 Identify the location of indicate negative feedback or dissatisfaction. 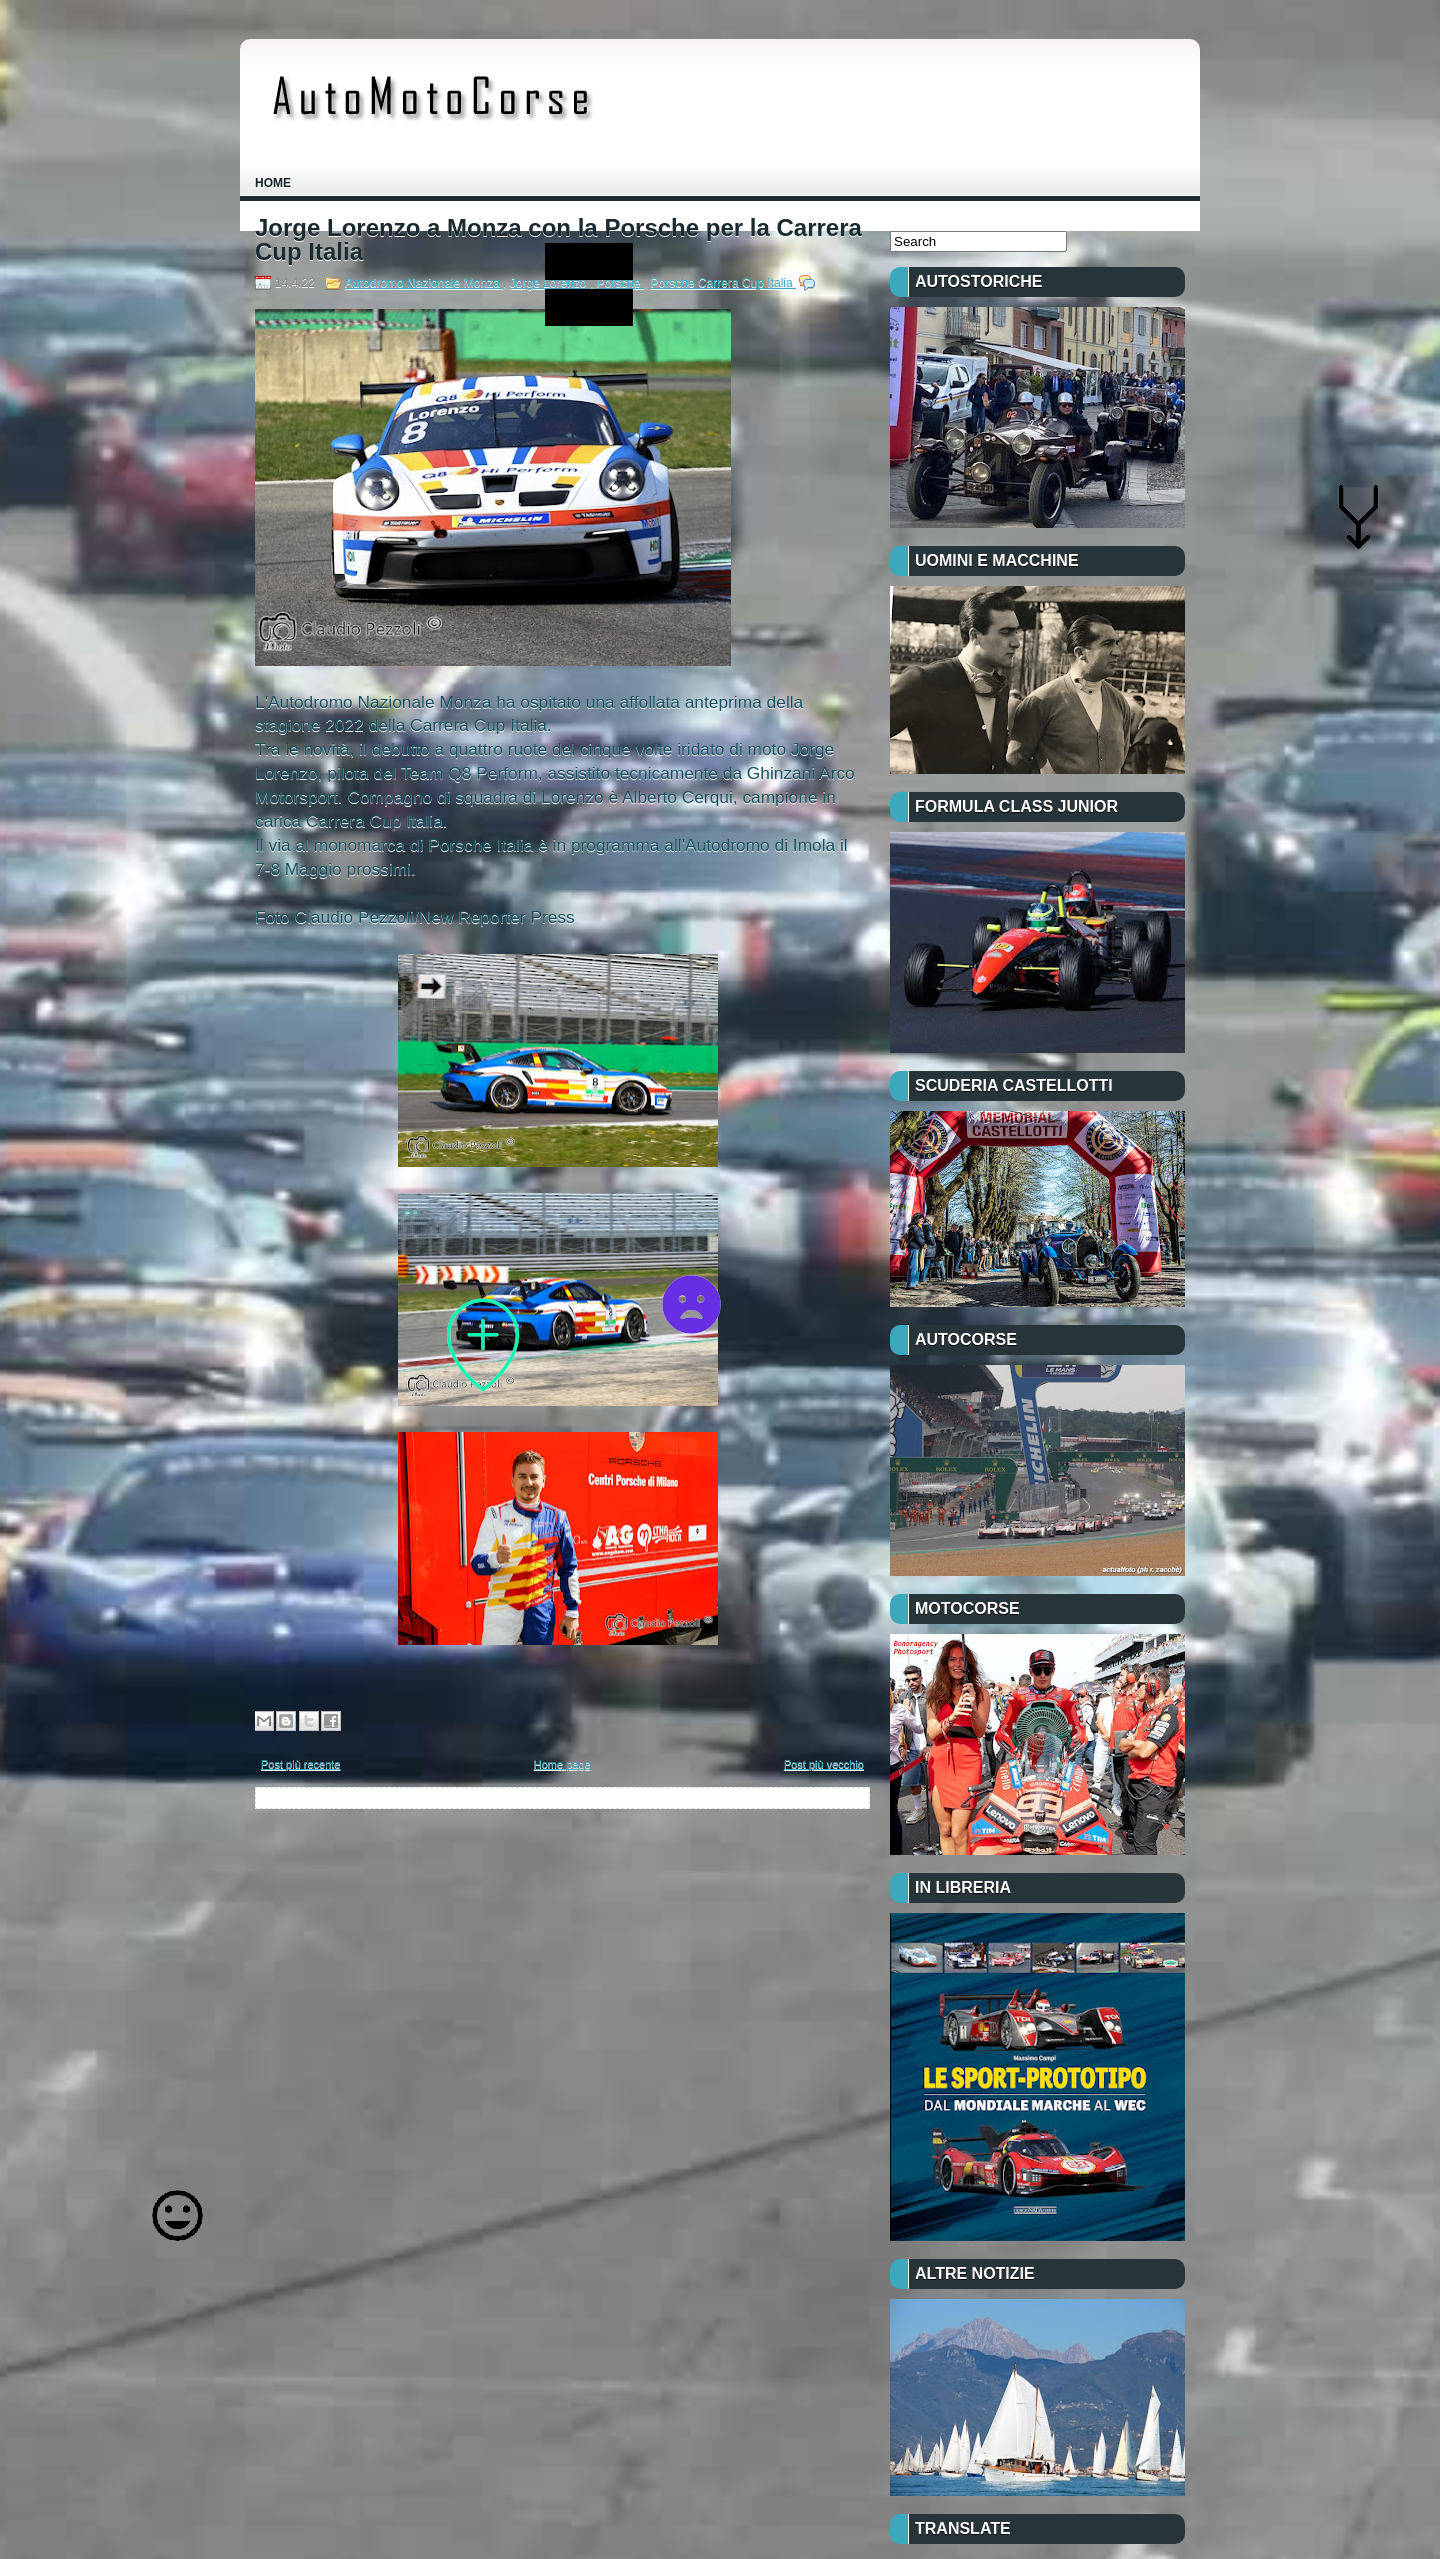
(691, 1304).